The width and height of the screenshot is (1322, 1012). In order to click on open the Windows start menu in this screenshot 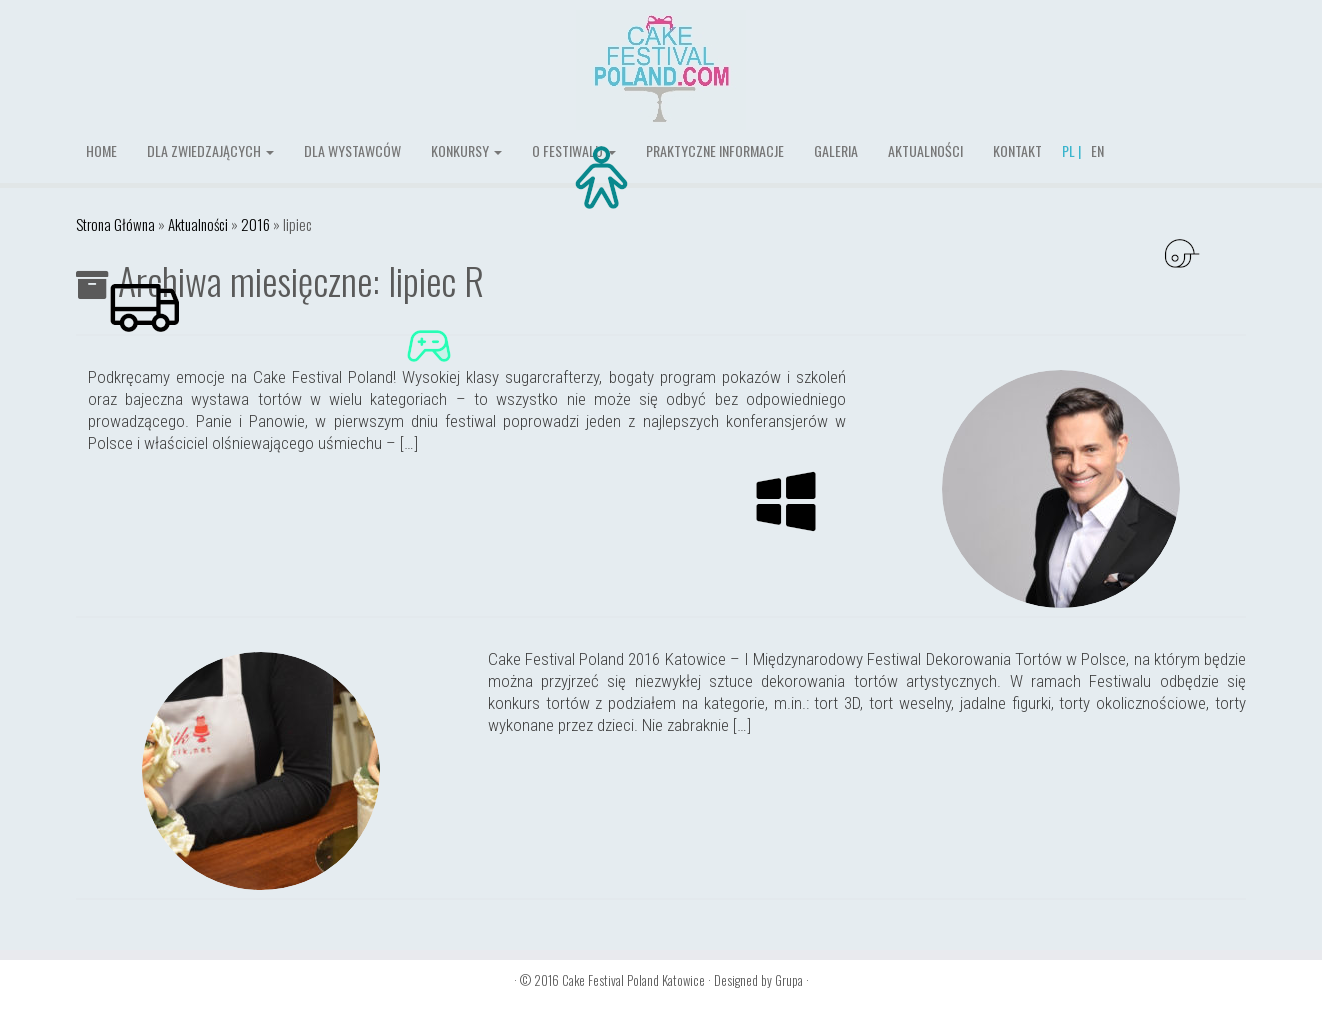, I will do `click(788, 501)`.